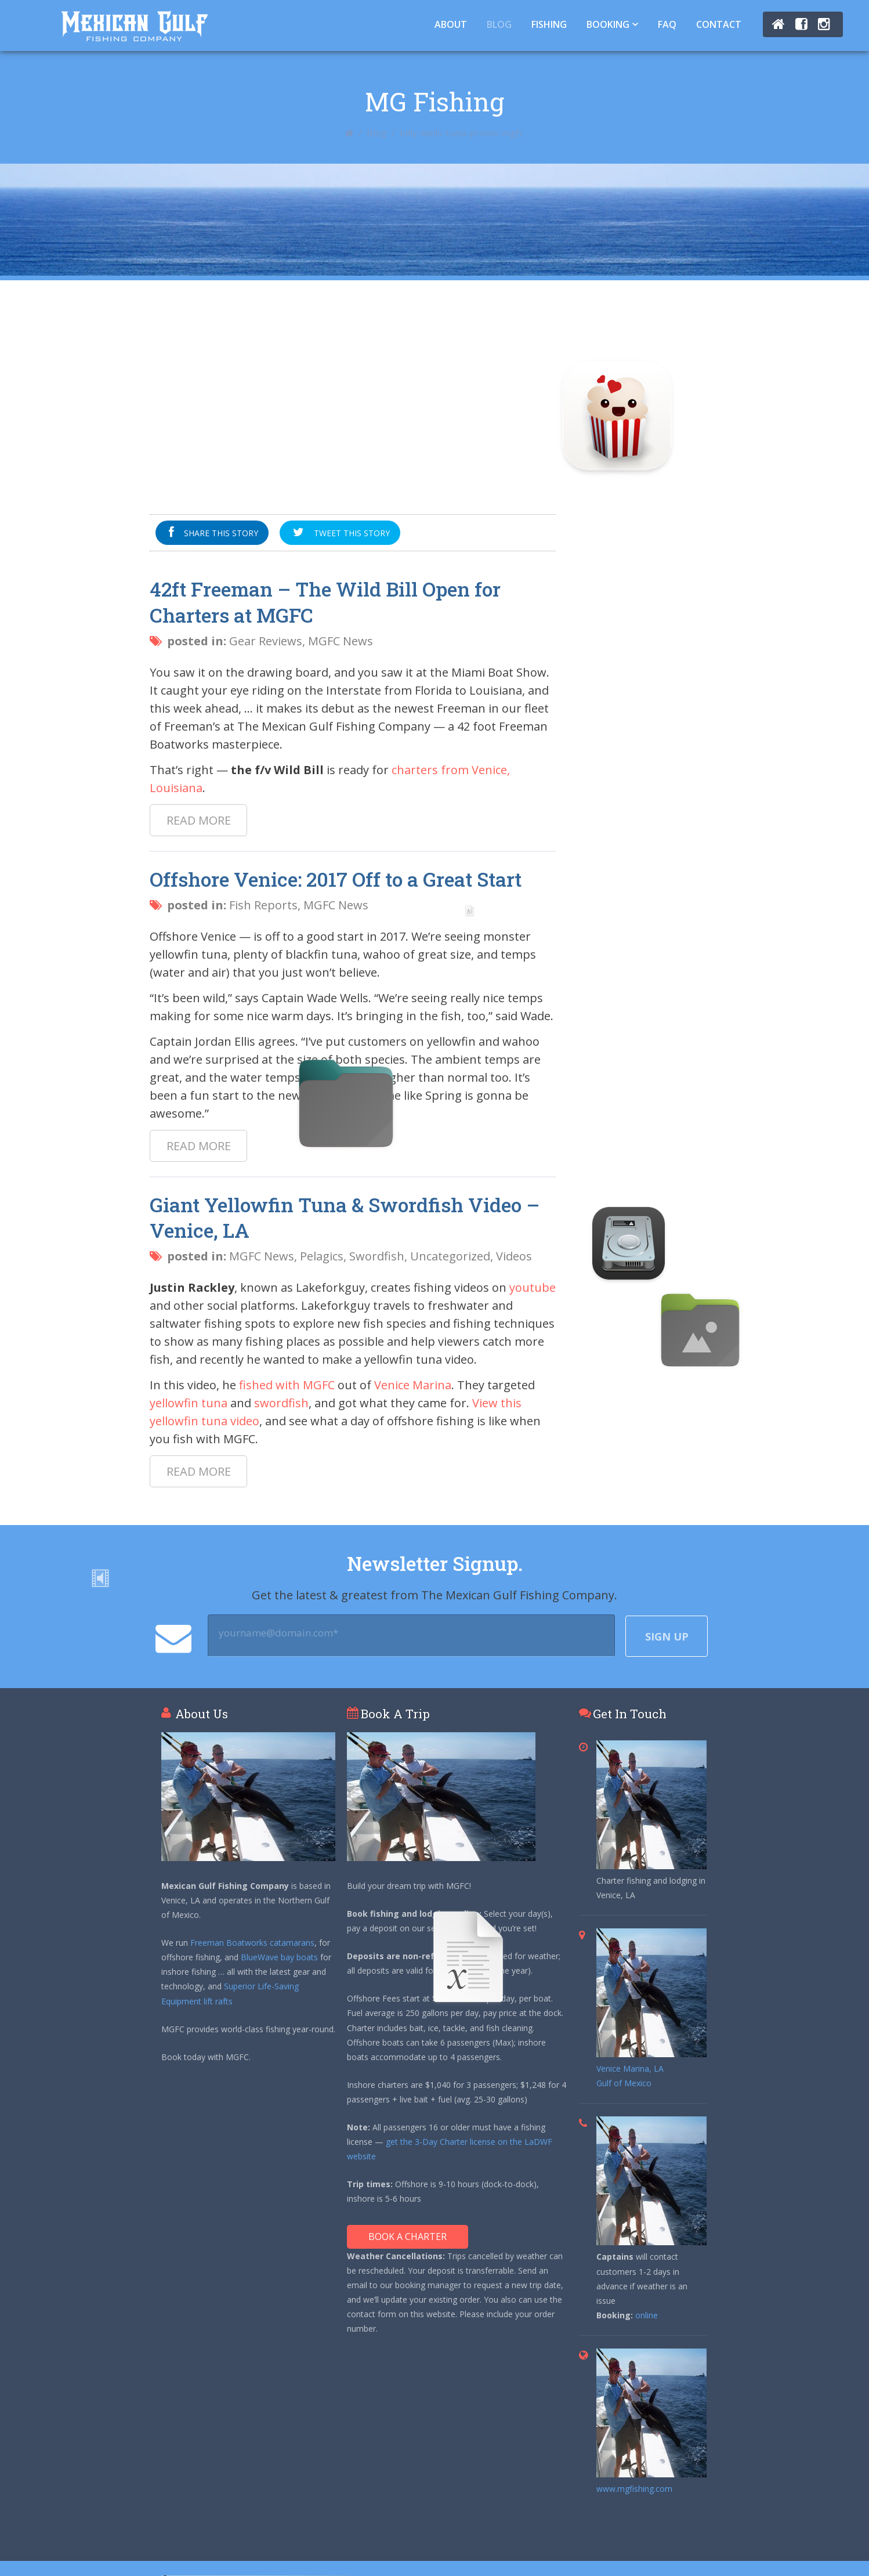 Image resolution: width=869 pixels, height=2576 pixels. I want to click on open a rich text format document, so click(469, 911).